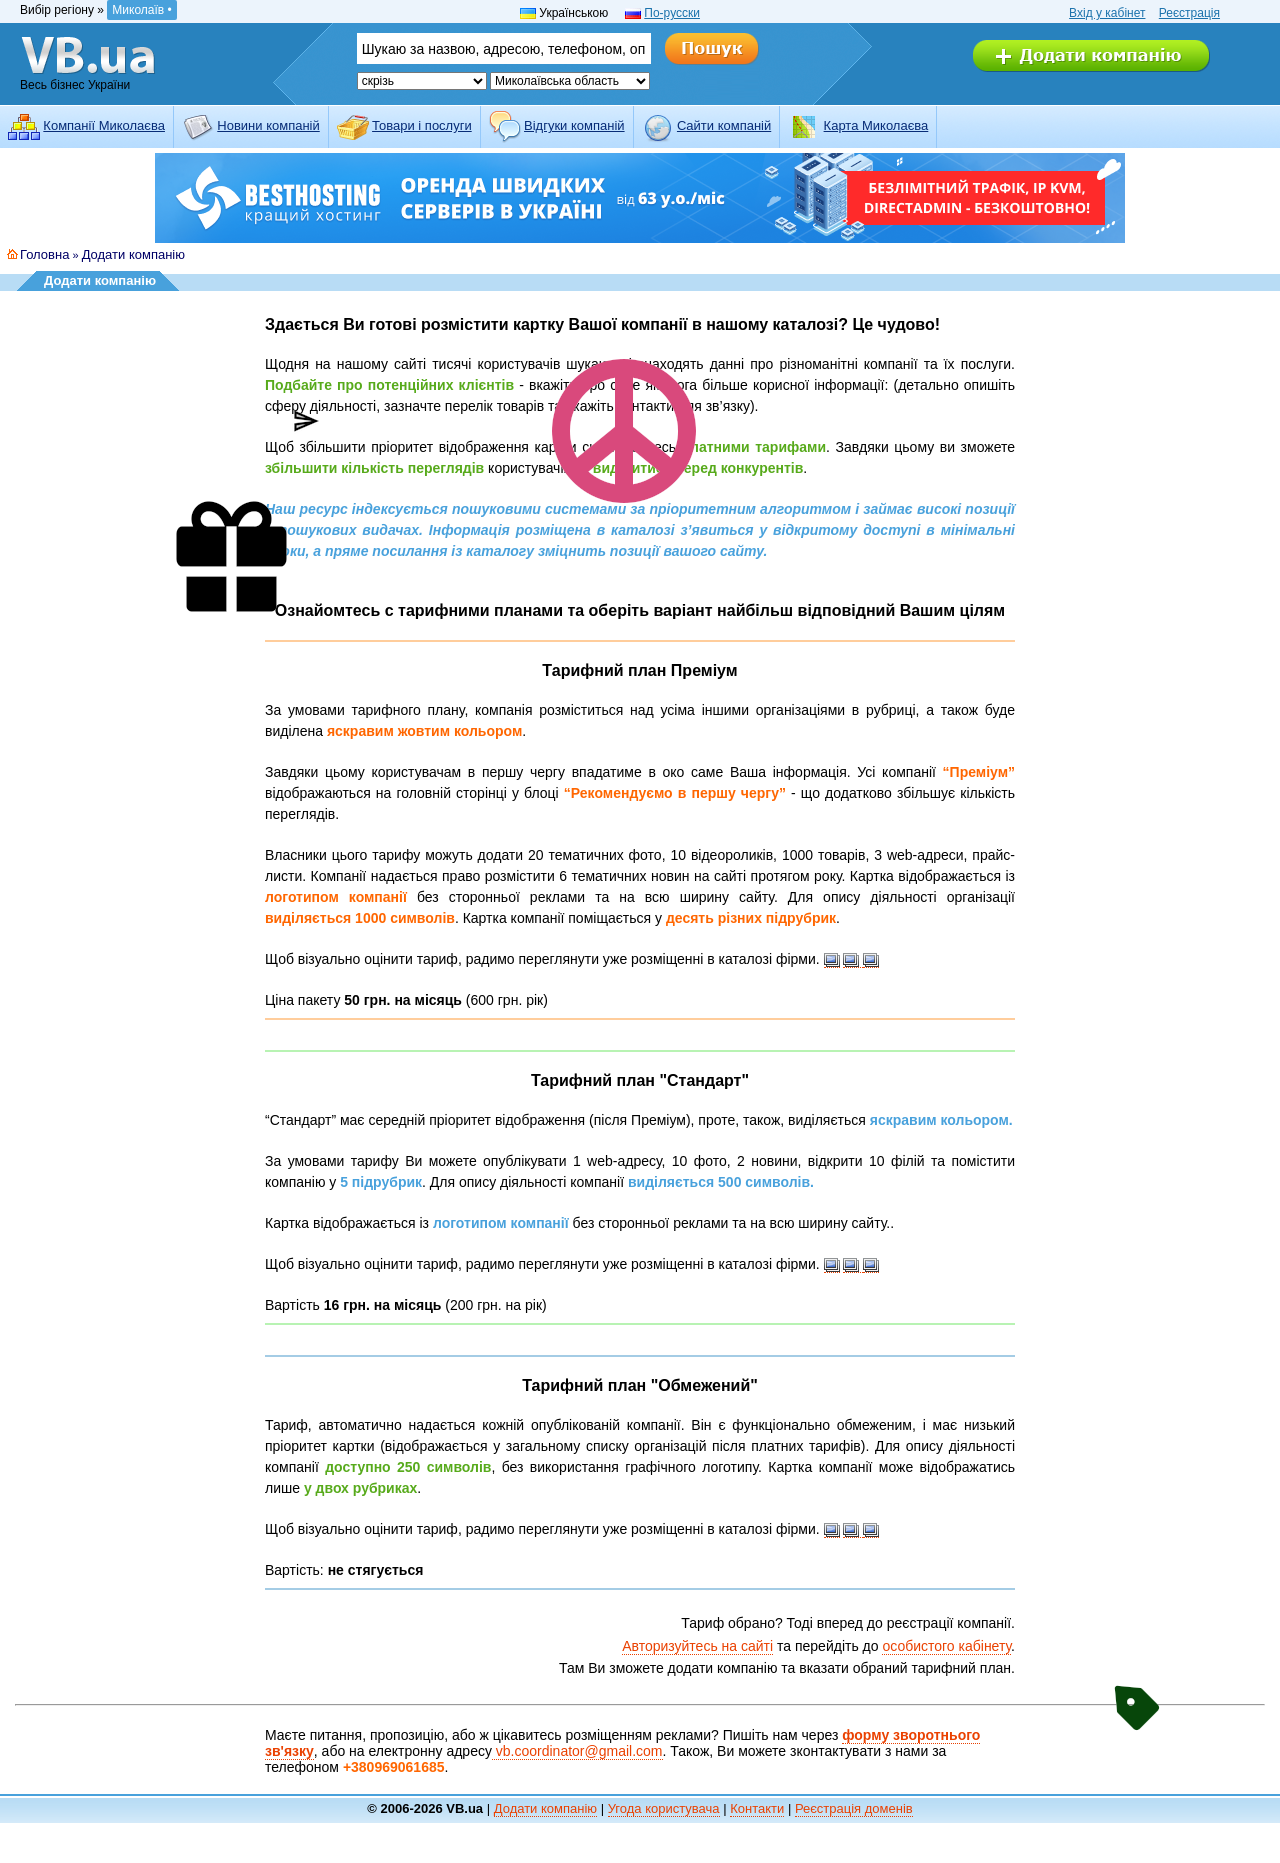  What do you see at coordinates (306, 421) in the screenshot?
I see `send a message or email` at bounding box center [306, 421].